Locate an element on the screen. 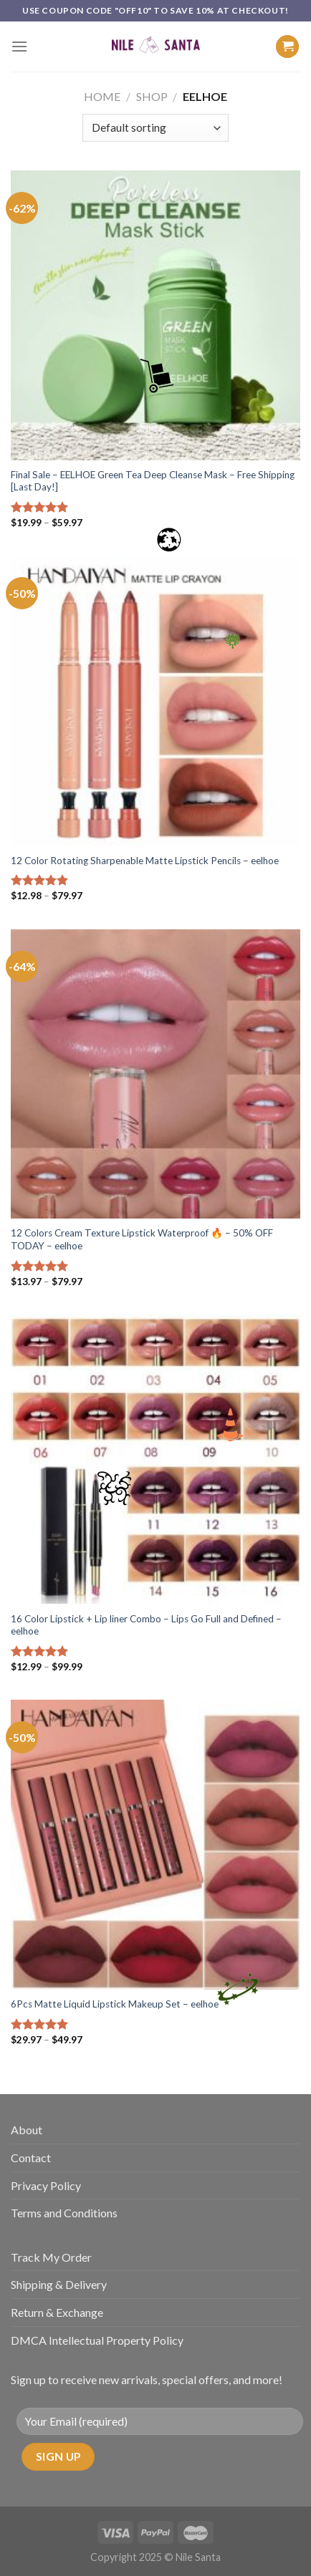 This screenshot has height=2576, width=311. view world map or global overview is located at coordinates (169, 540).